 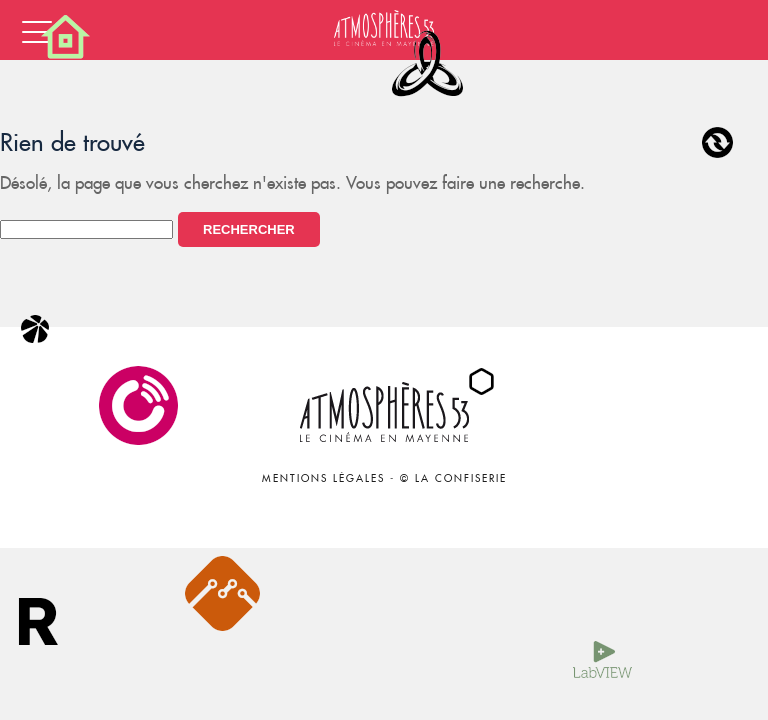 What do you see at coordinates (717, 142) in the screenshot?
I see `open Convertio file conversion service` at bounding box center [717, 142].